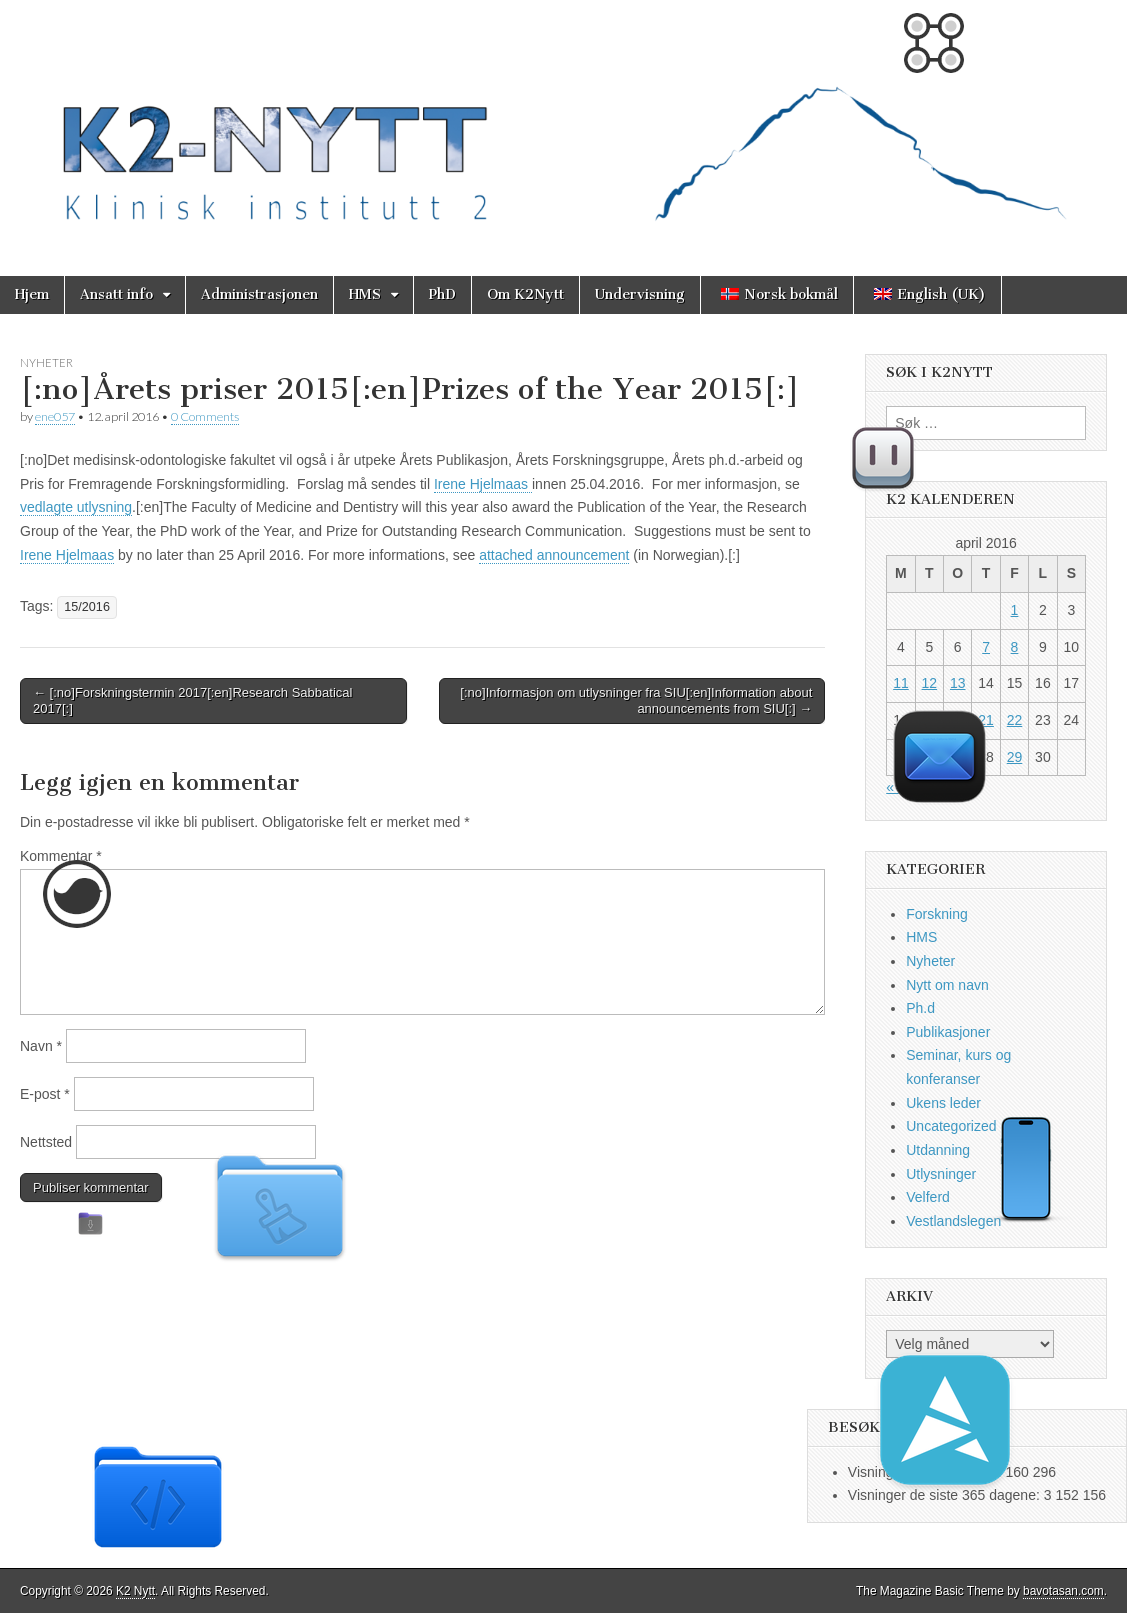 This screenshot has width=1127, height=1613. I want to click on indicates a connected iPhone device, so click(1026, 1170).